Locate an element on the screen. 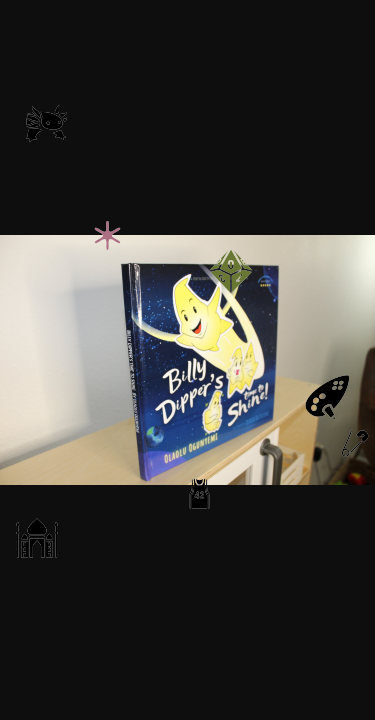  indicates cold or winter weather conditions is located at coordinates (107, 235).